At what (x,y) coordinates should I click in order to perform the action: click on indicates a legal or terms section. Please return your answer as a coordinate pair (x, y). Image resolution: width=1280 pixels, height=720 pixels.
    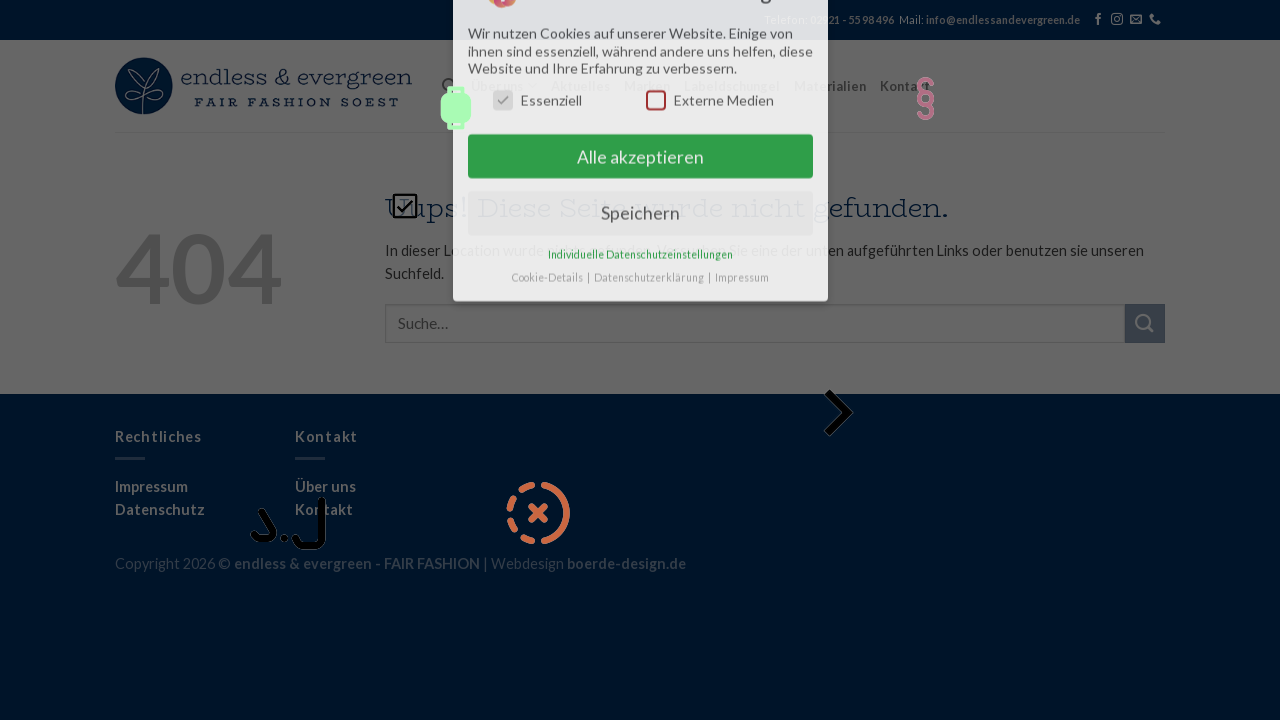
    Looking at the image, I should click on (925, 98).